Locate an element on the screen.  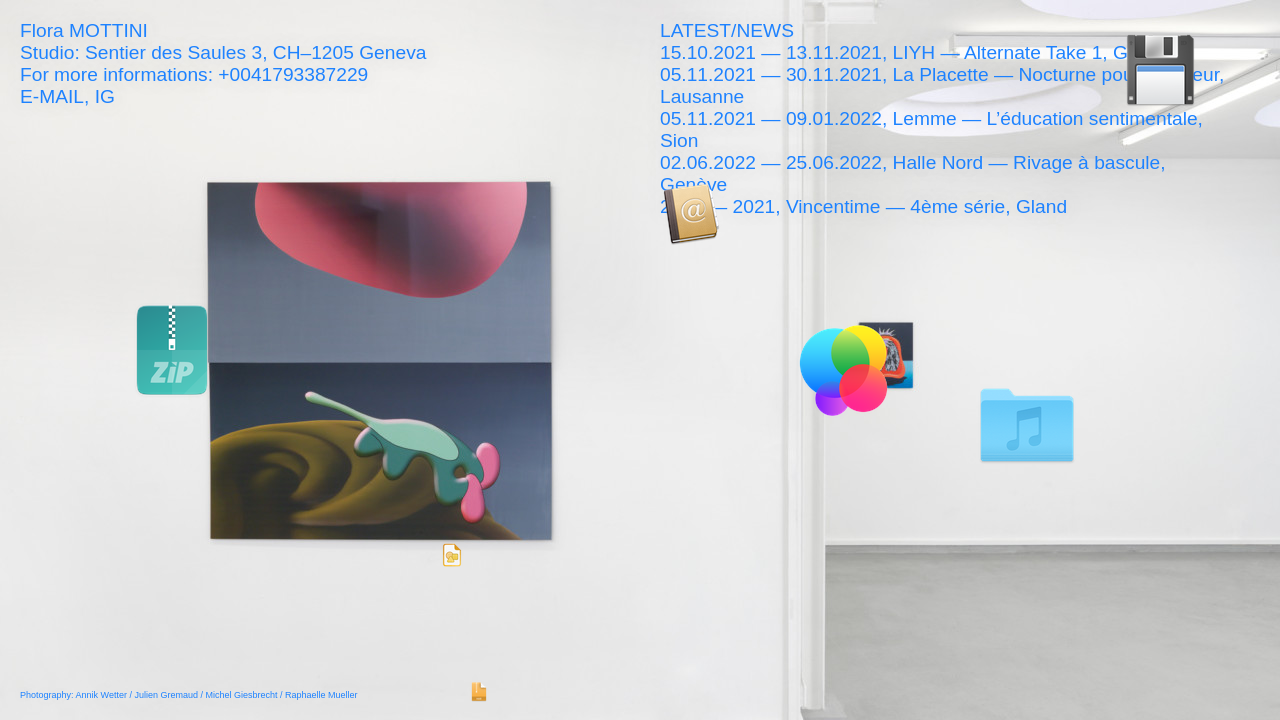
save the current file or document is located at coordinates (1160, 70).